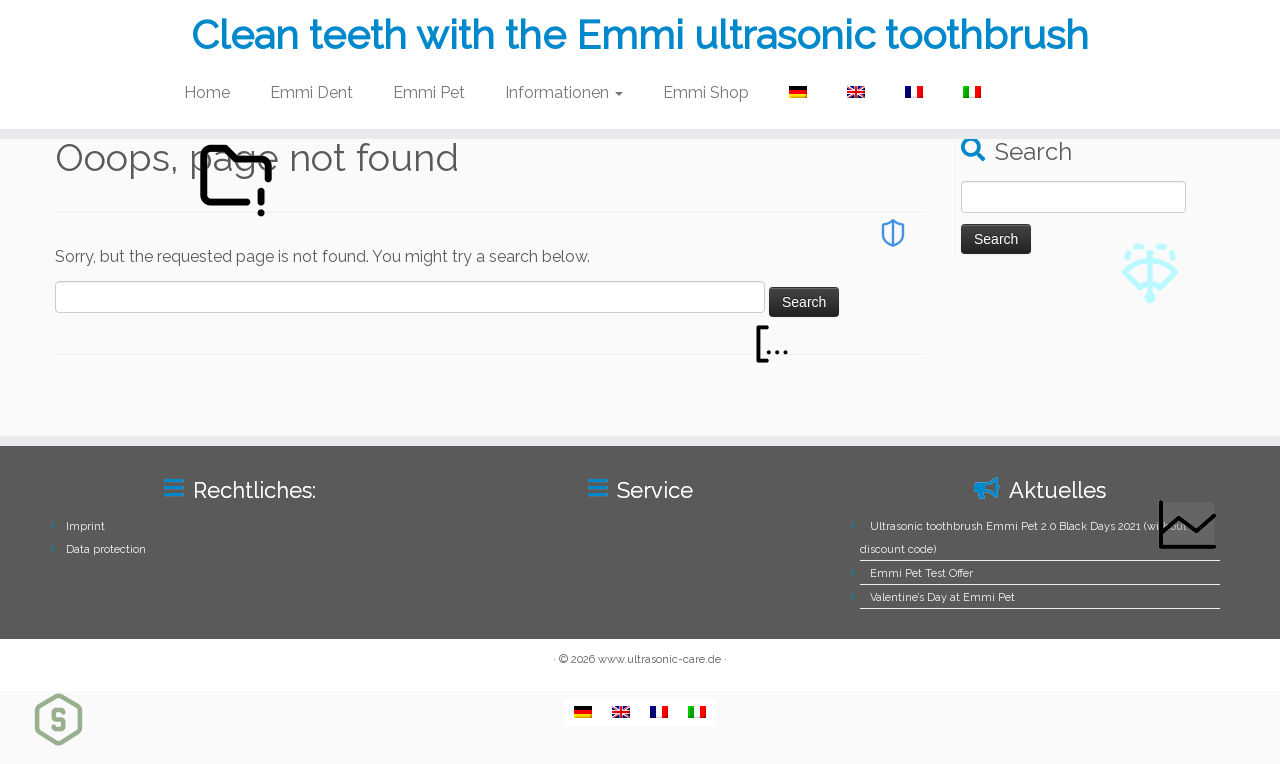 This screenshot has height=764, width=1280. I want to click on folder contains items requiring attention, so click(236, 177).